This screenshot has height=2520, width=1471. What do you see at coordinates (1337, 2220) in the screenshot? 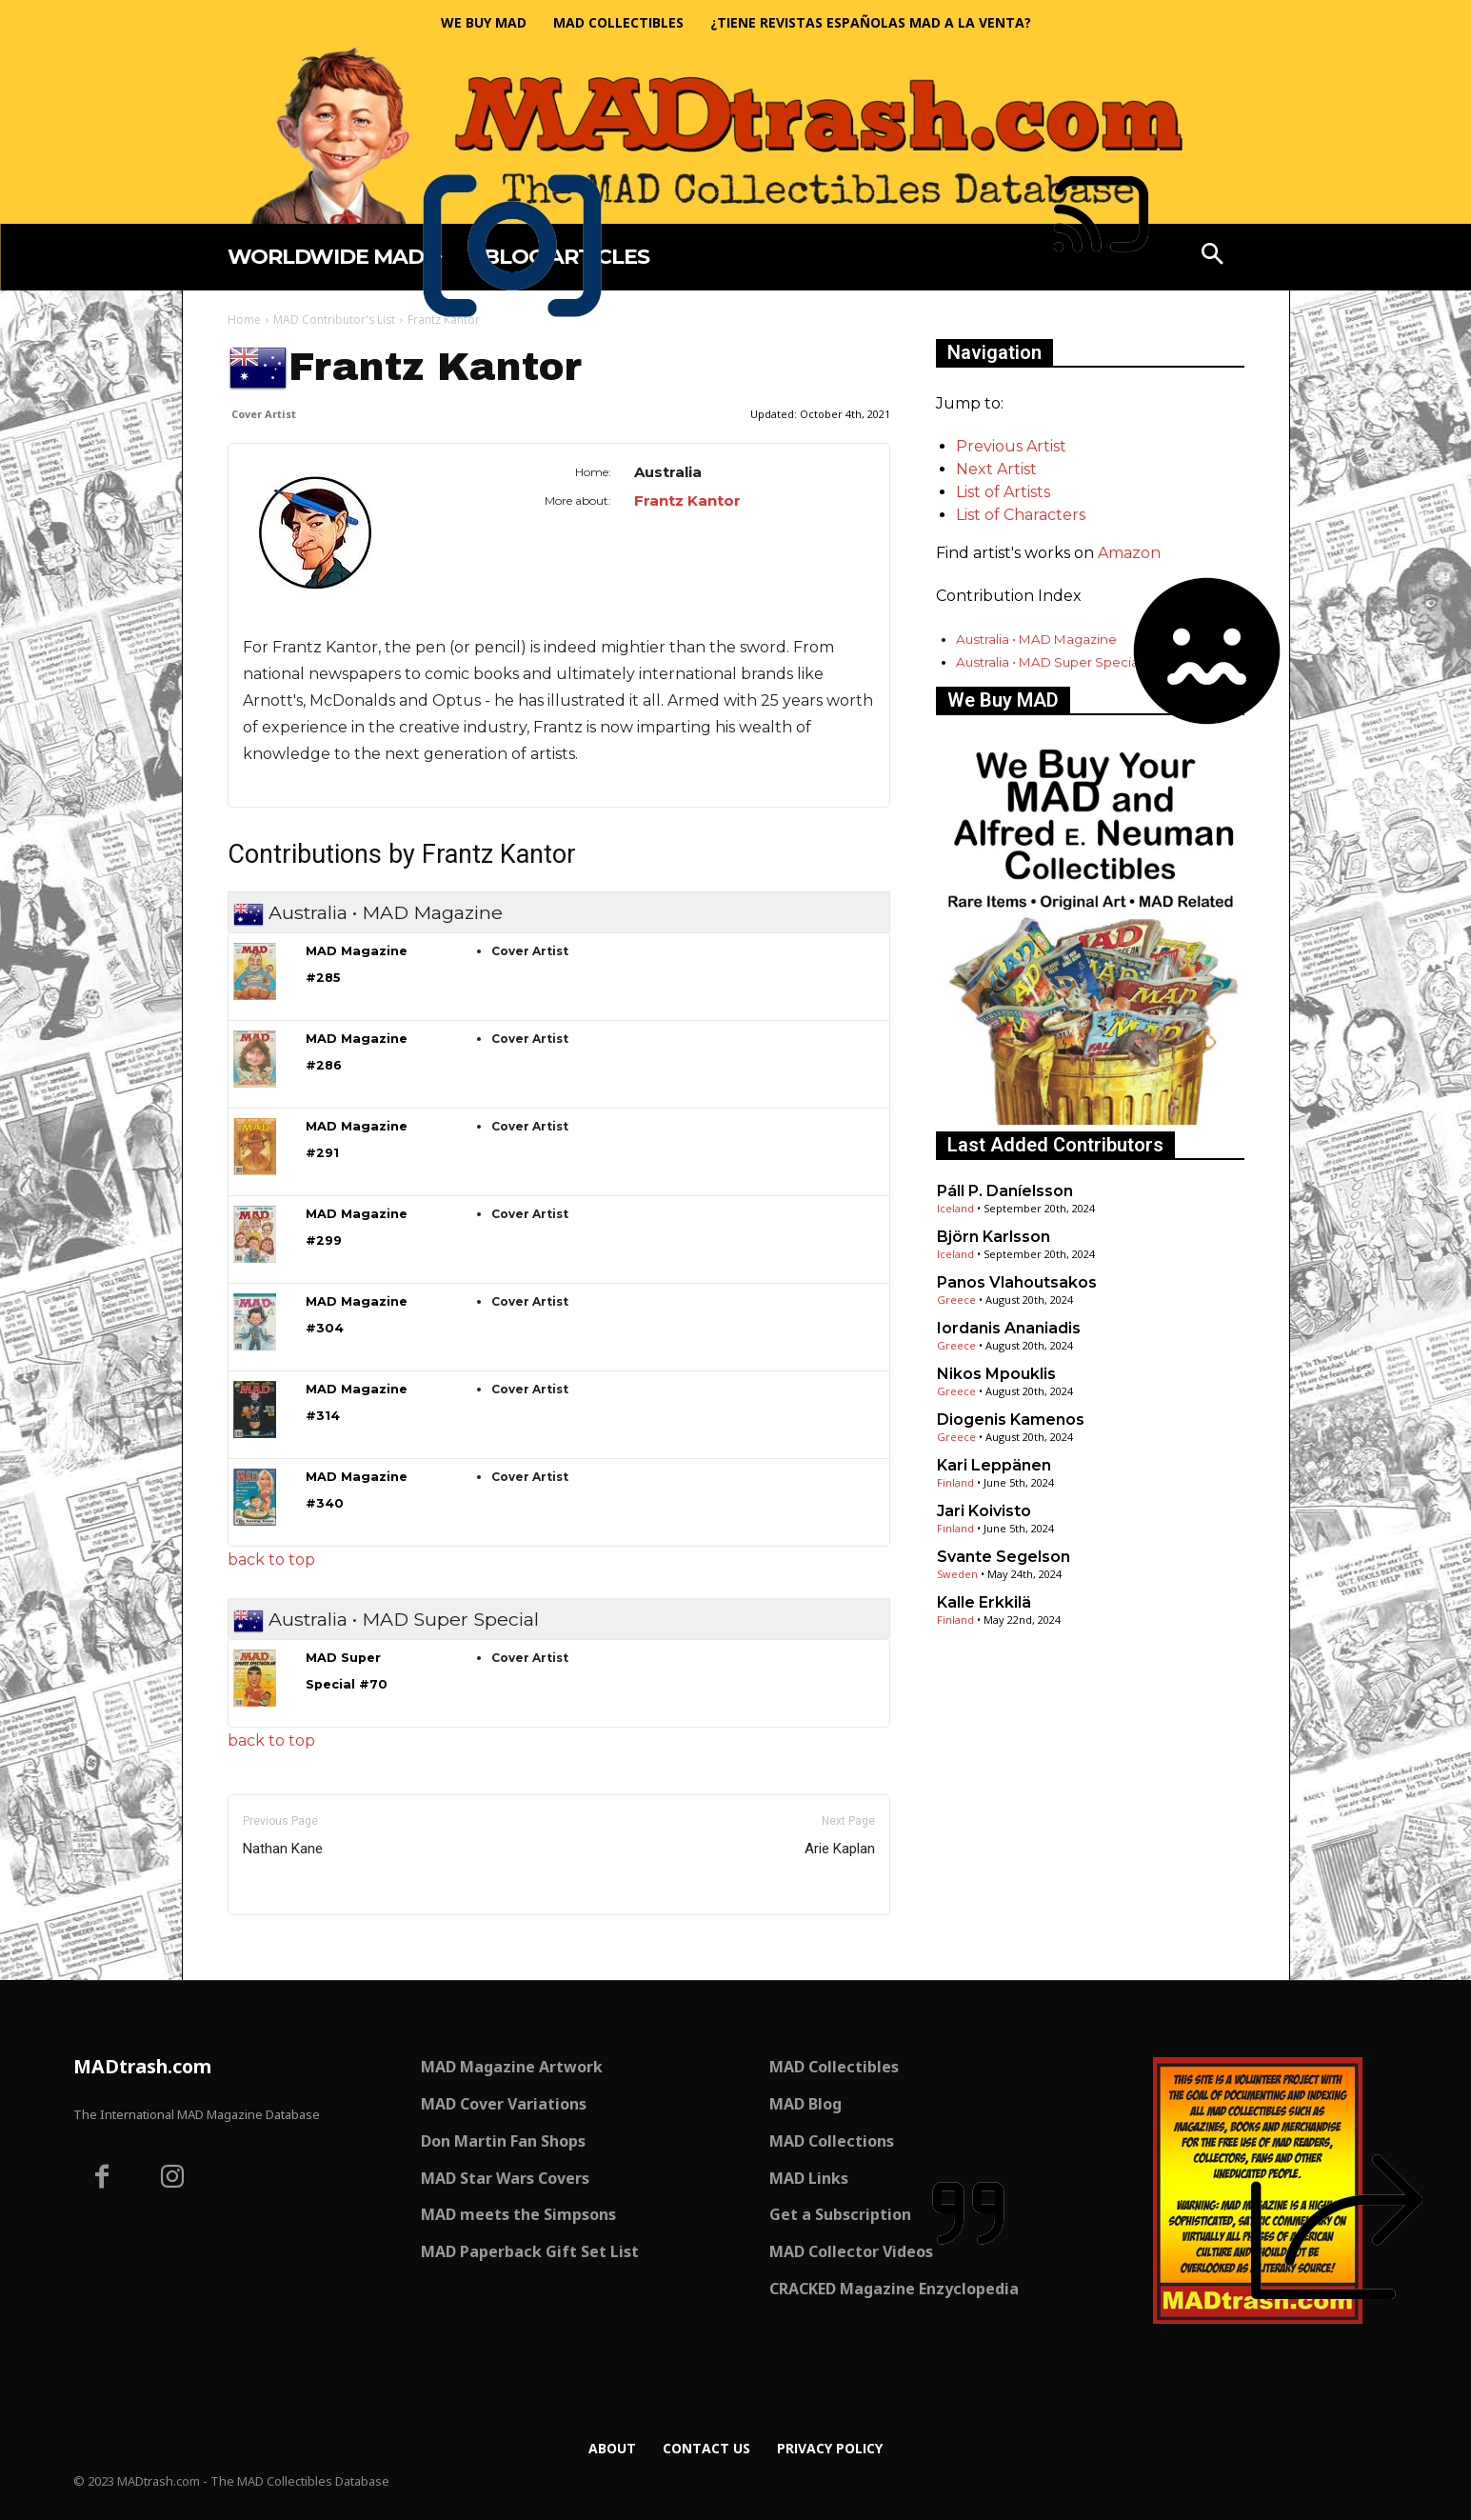
I see `share this content` at bounding box center [1337, 2220].